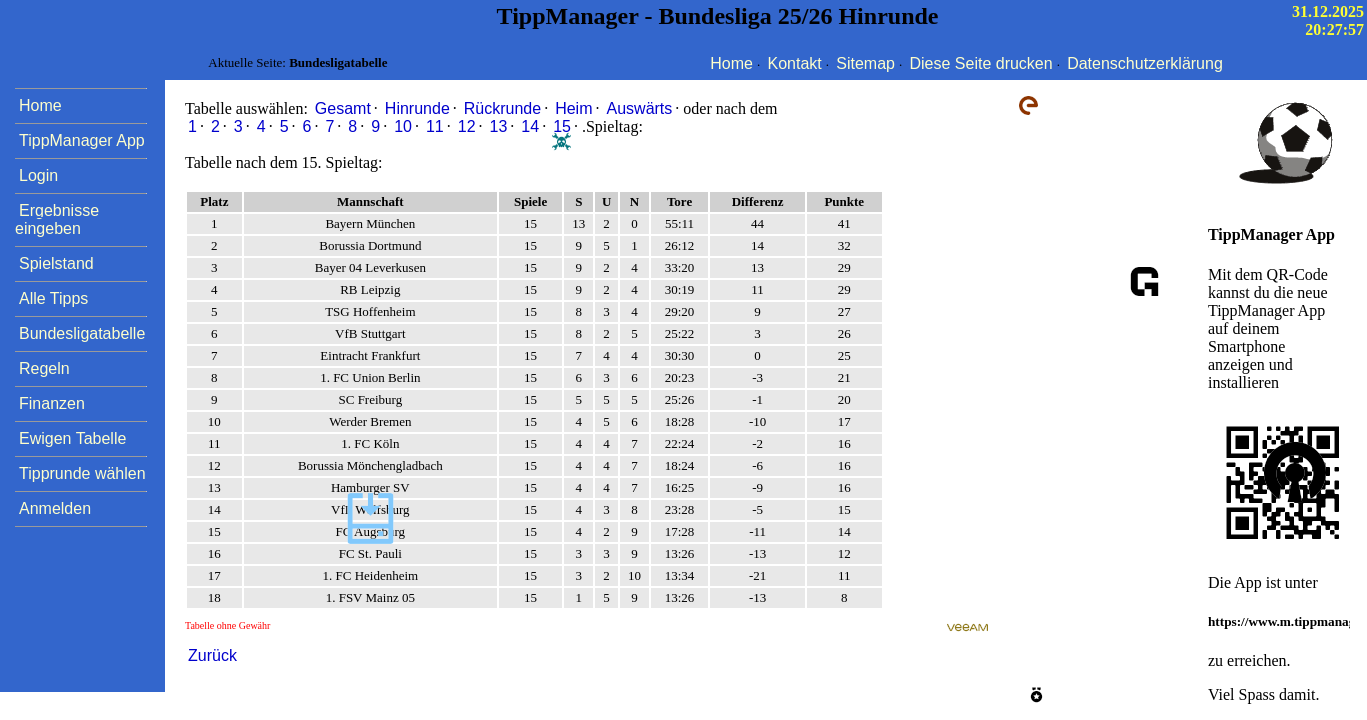 This screenshot has height=720, width=1367. What do you see at coordinates (1144, 281) in the screenshot?
I see `Grid.ai company logo` at bounding box center [1144, 281].